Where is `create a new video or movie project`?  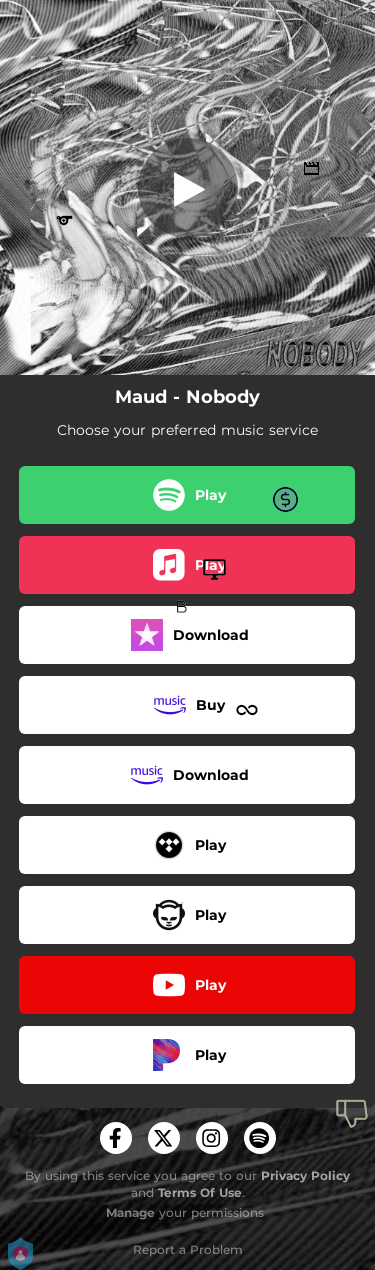 create a new video or movie project is located at coordinates (311, 168).